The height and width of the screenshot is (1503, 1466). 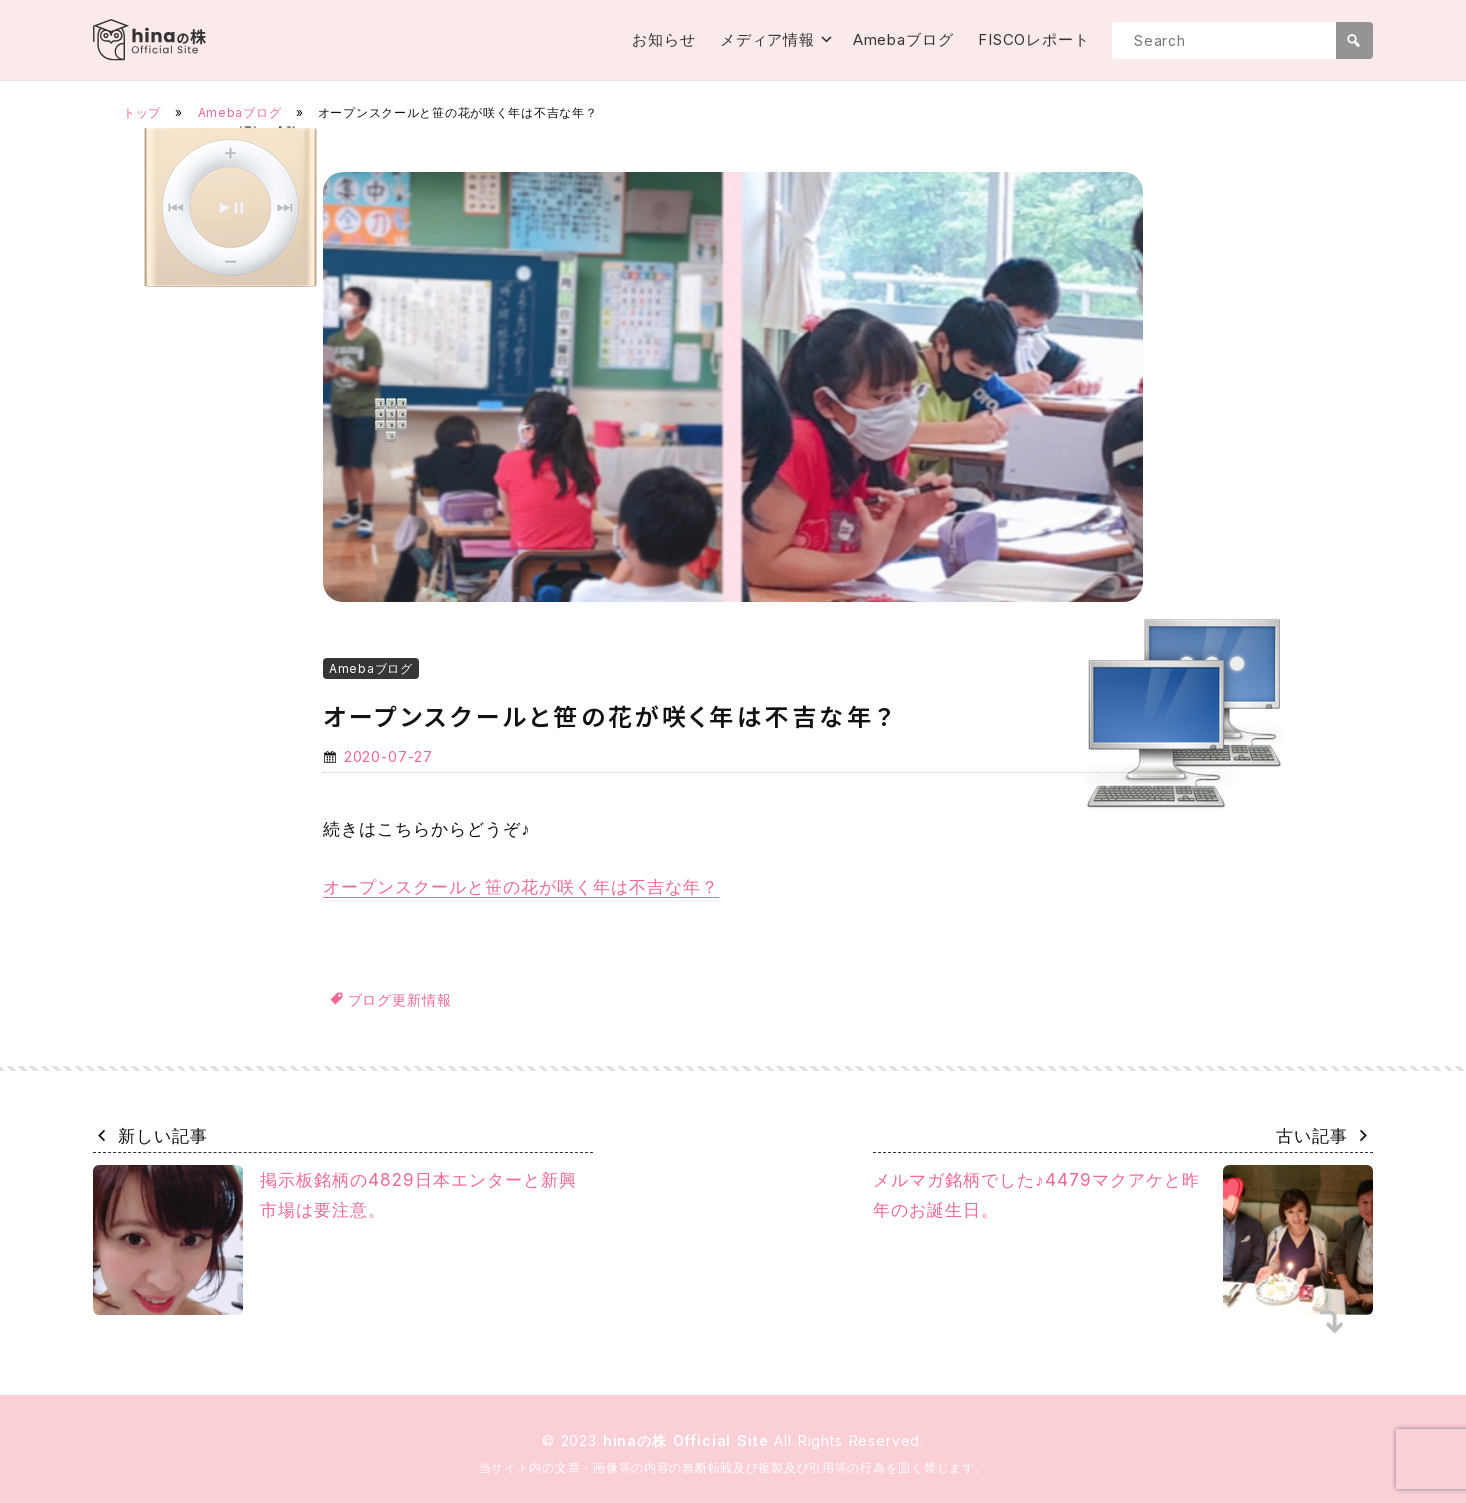 I want to click on rotate object clockwise, so click(x=1330, y=1320).